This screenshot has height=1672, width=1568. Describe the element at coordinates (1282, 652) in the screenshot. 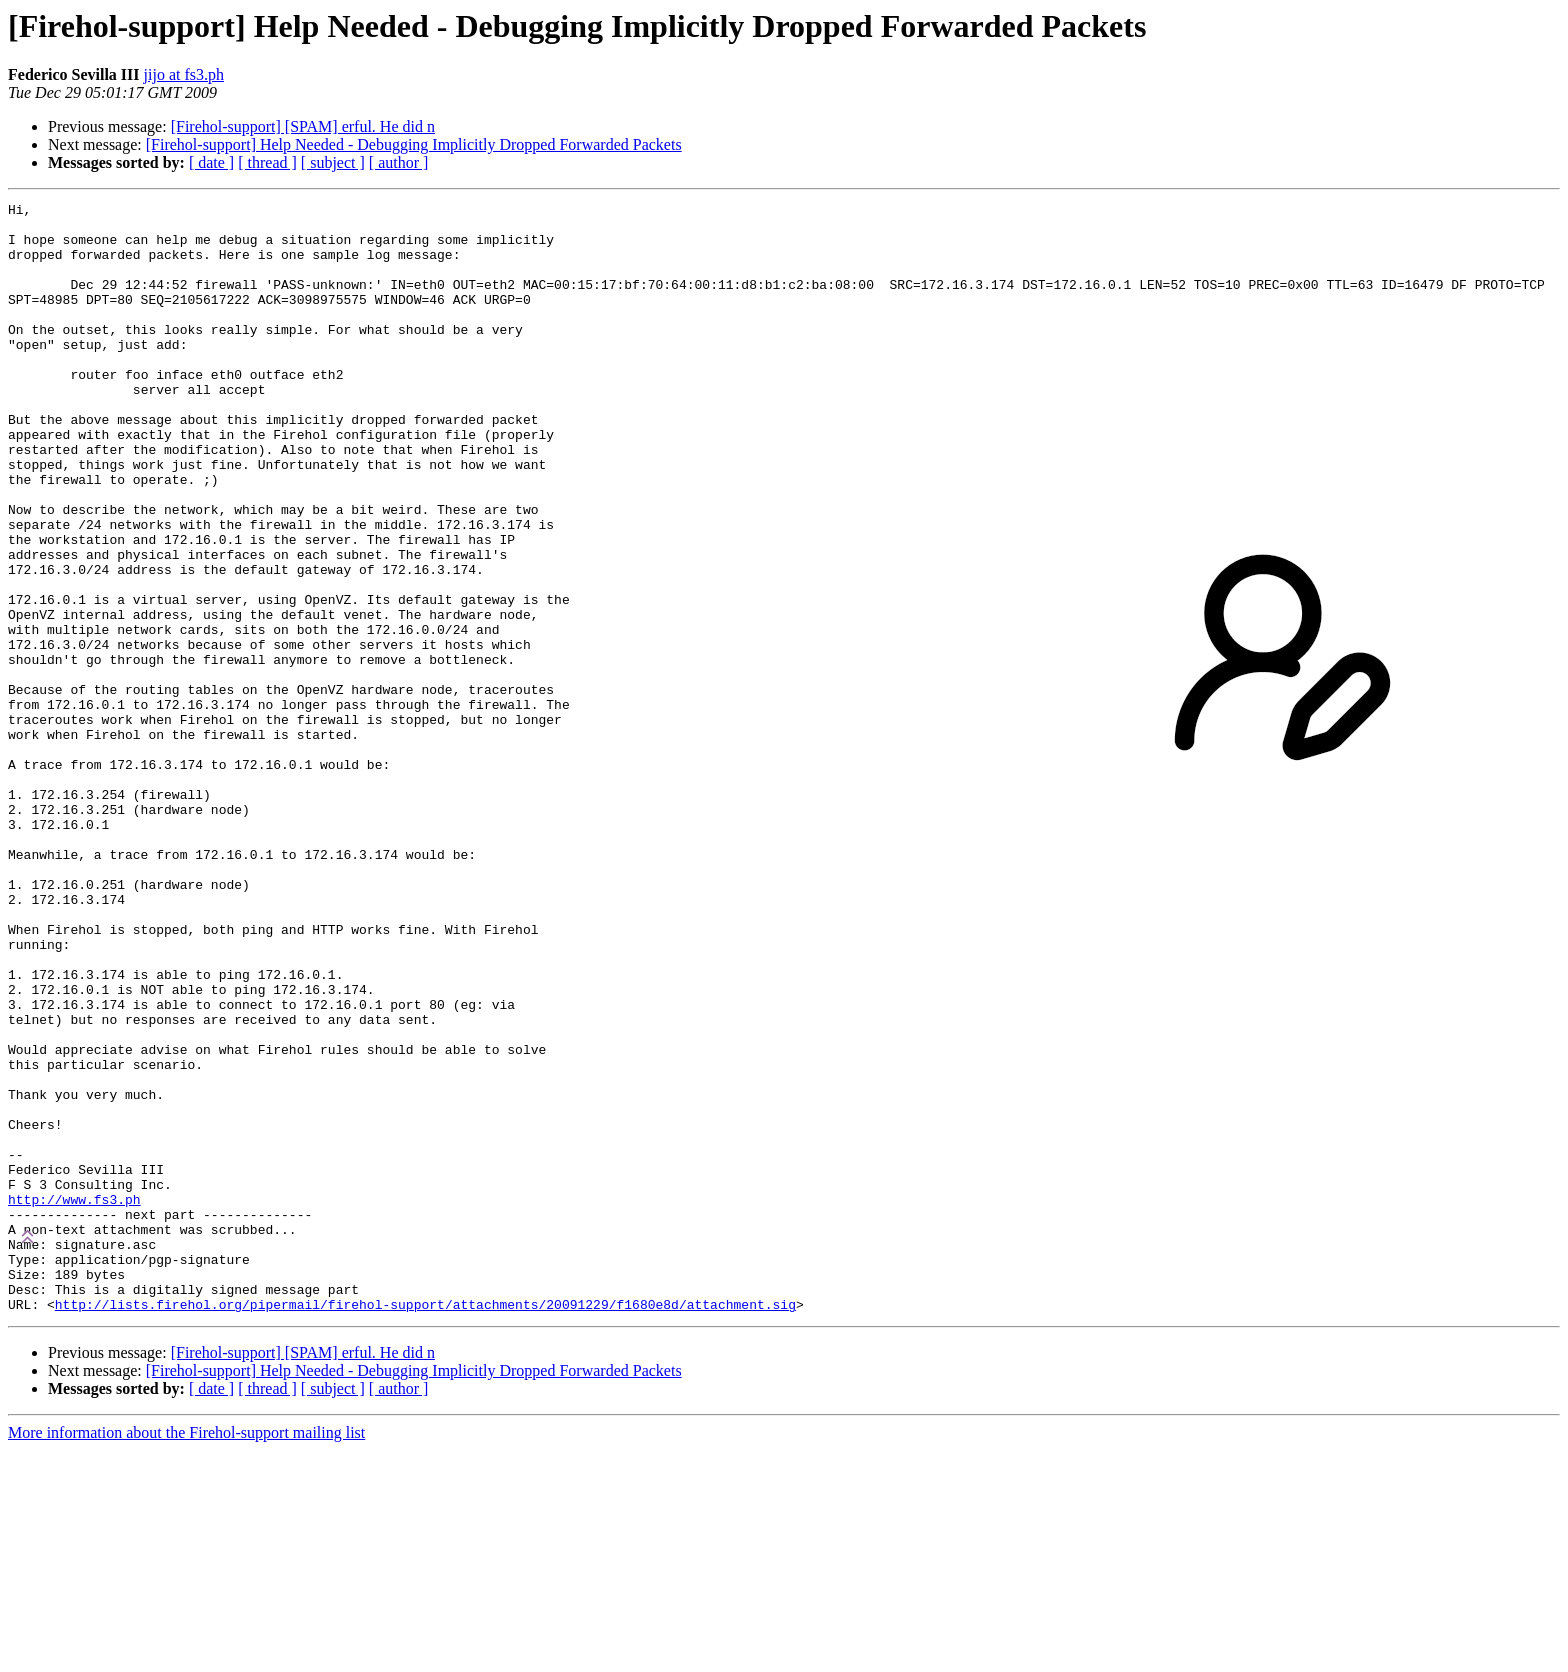

I see `edit your profile` at that location.